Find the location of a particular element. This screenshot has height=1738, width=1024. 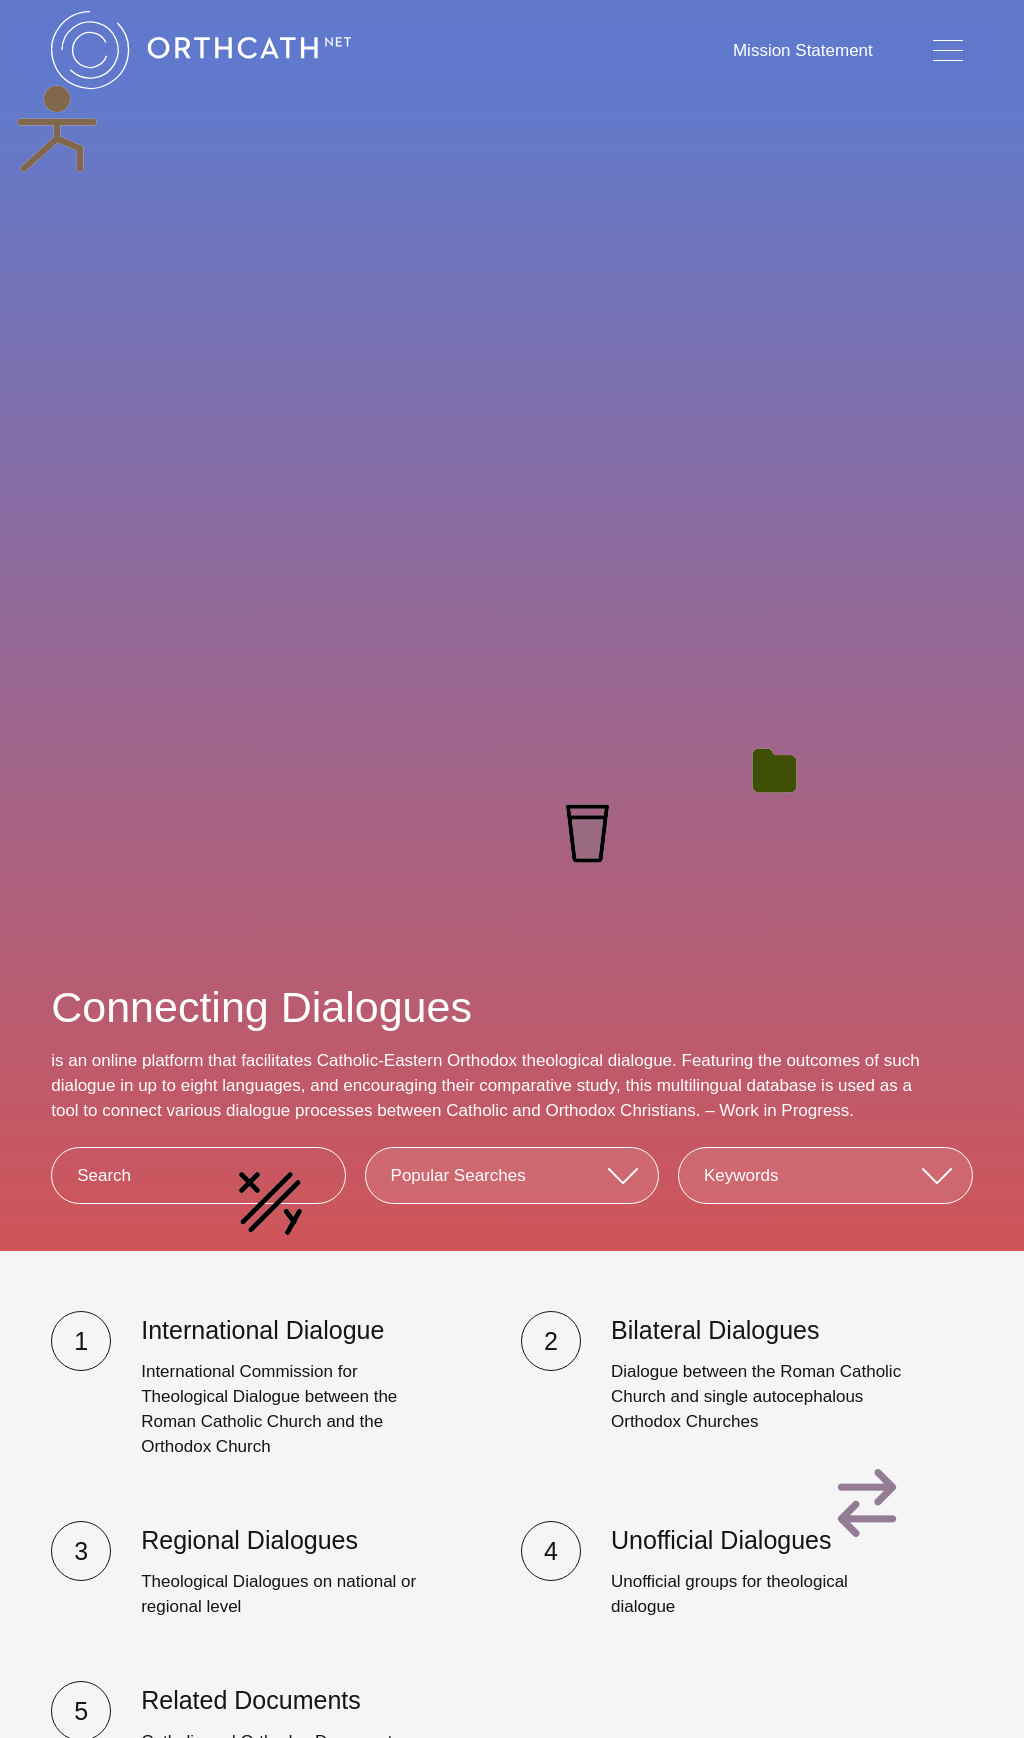

perform floor division operation (x ÷ y rounded down) is located at coordinates (270, 1203).